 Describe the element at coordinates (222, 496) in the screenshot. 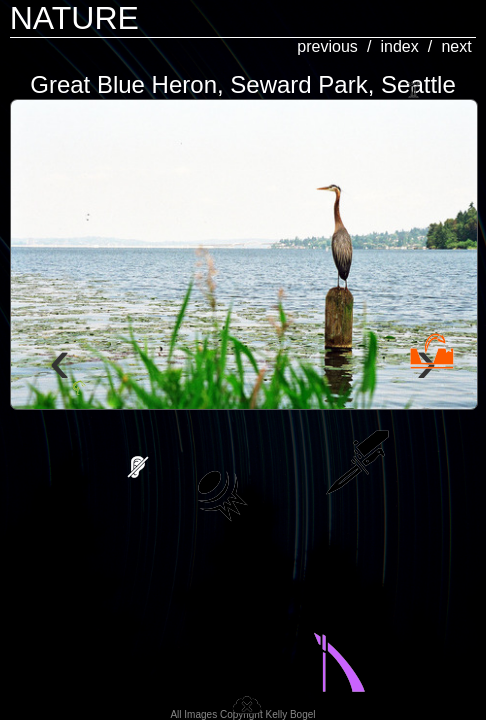

I see `protect or defend eggs in a game` at that location.